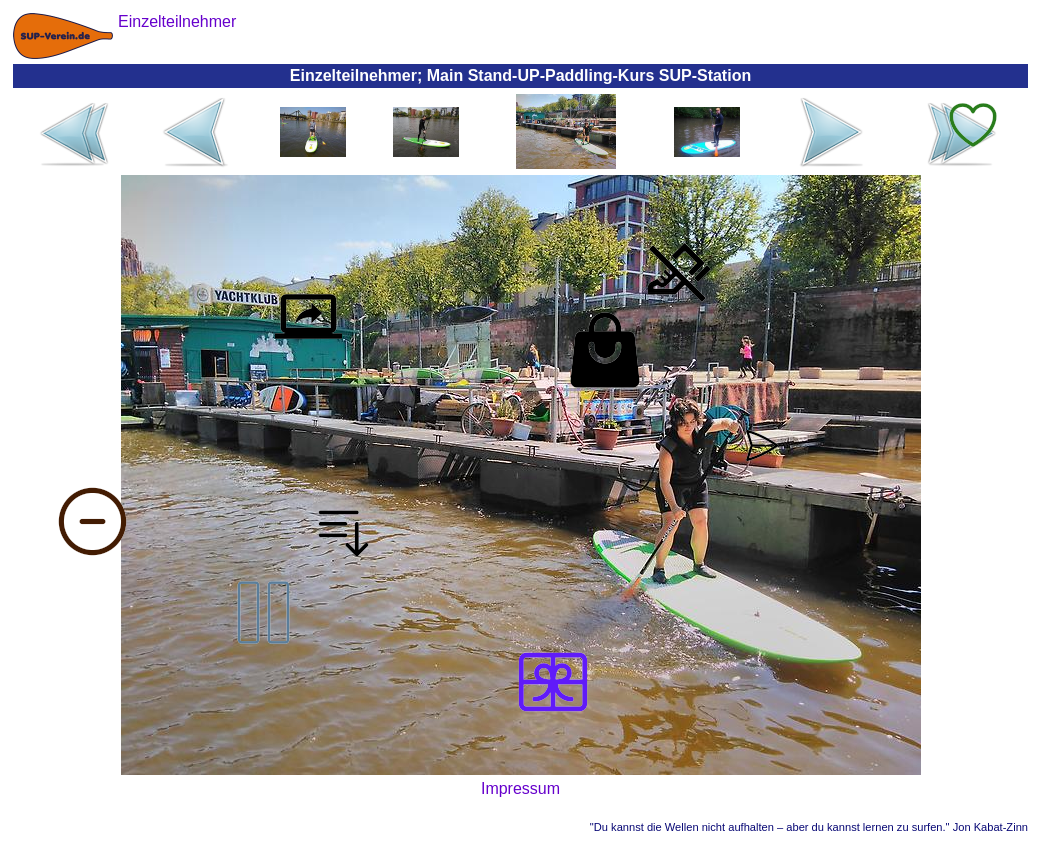 The height and width of the screenshot is (846, 1041). I want to click on view your shopping cart, so click(605, 350).